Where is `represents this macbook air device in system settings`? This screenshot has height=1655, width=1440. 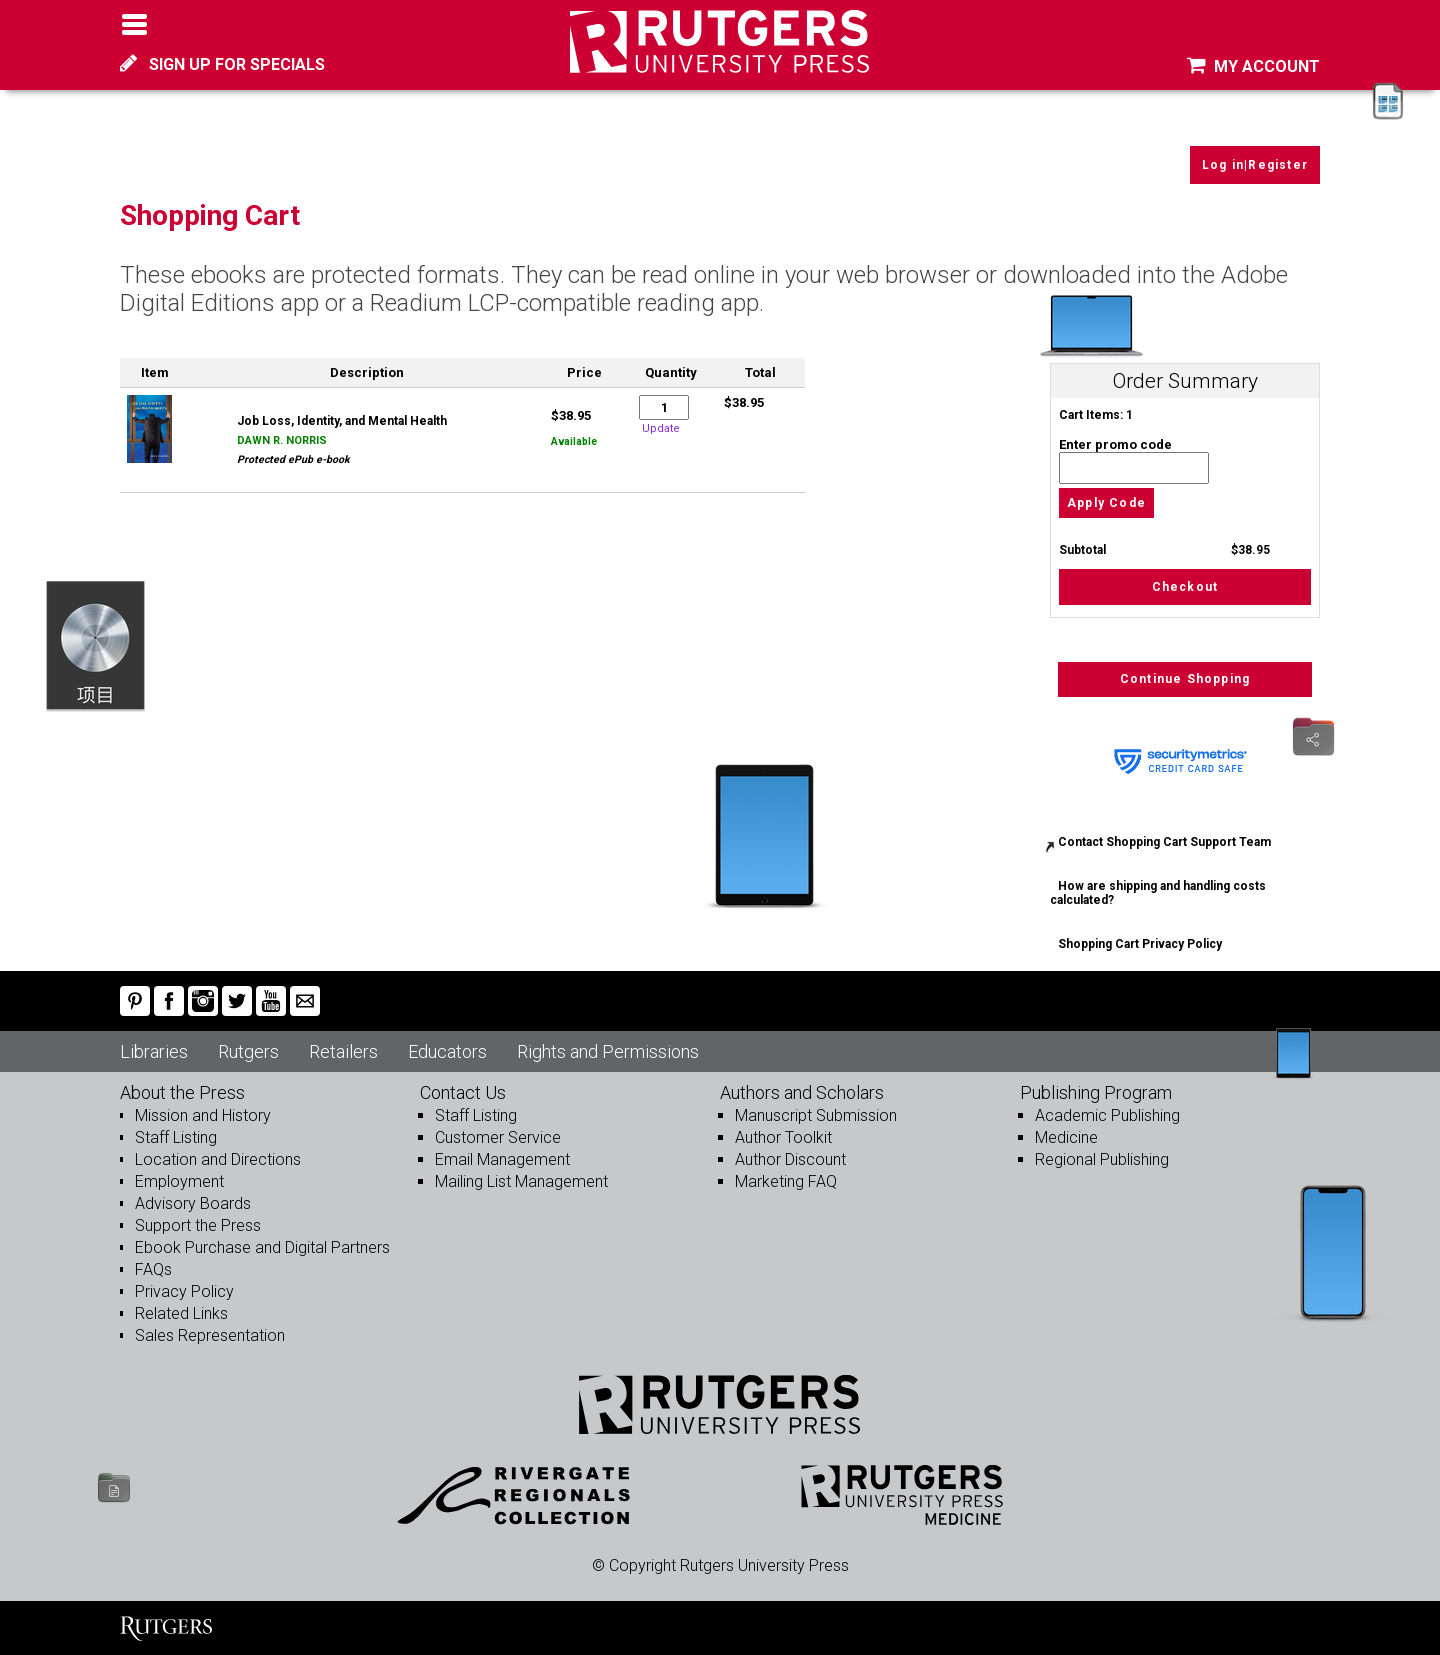
represents this macbook air device in system settings is located at coordinates (1091, 320).